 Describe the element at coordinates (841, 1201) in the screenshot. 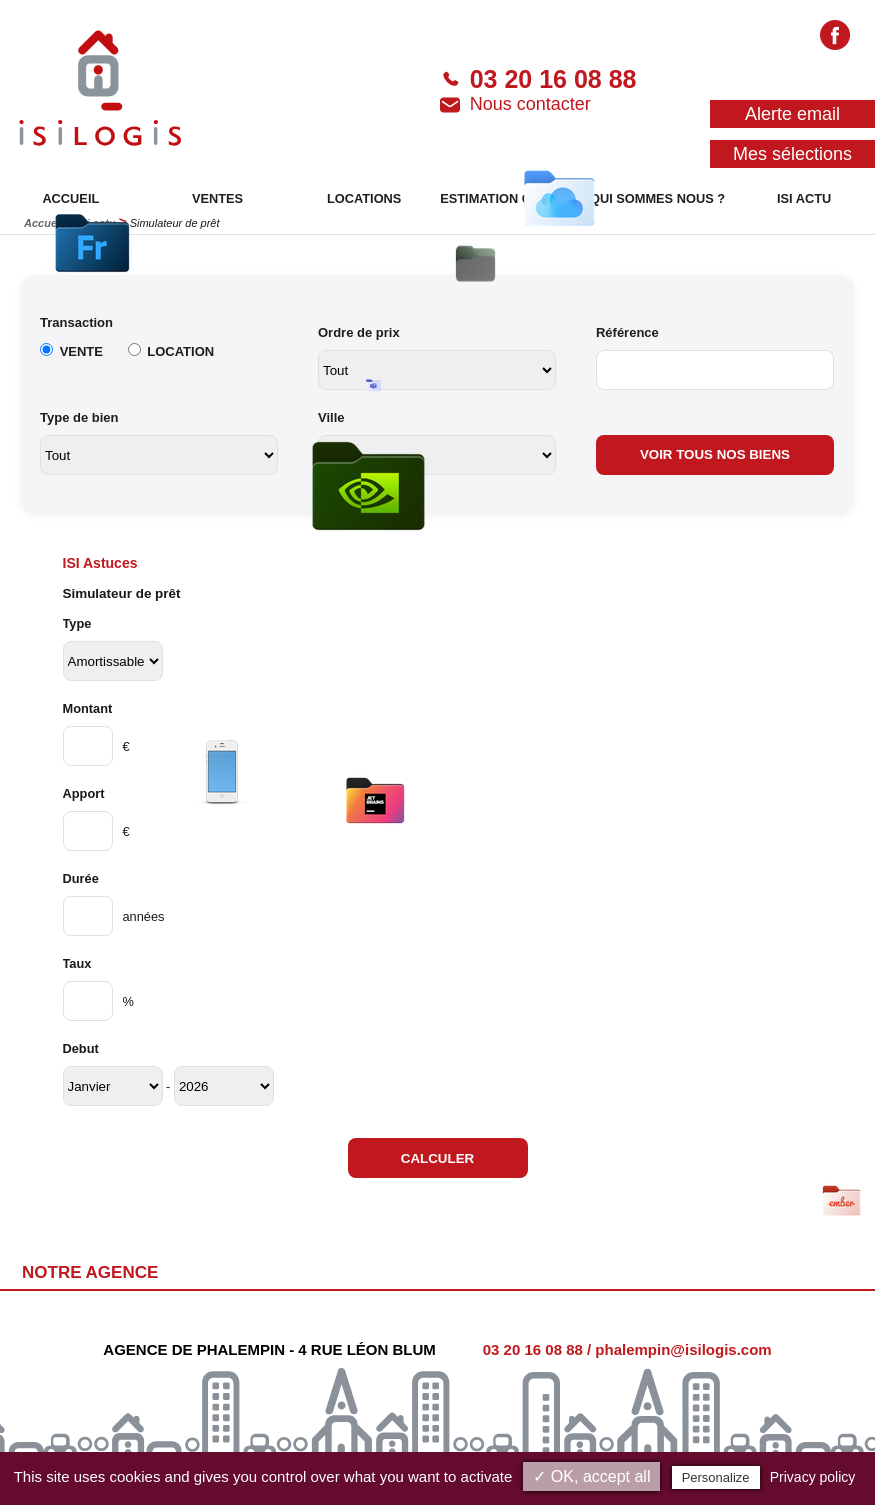

I see `open ember.js project folder` at that location.